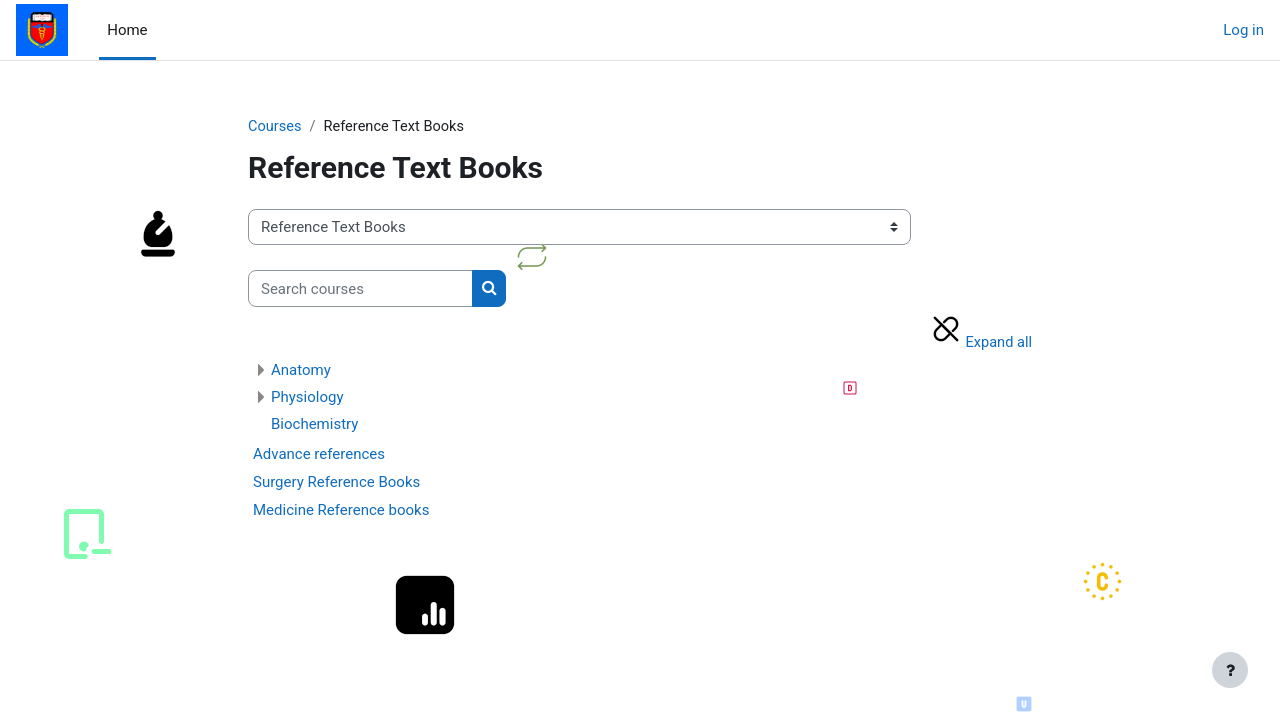  Describe the element at coordinates (1024, 704) in the screenshot. I see `indicates an item or option starting with the letter U` at that location.